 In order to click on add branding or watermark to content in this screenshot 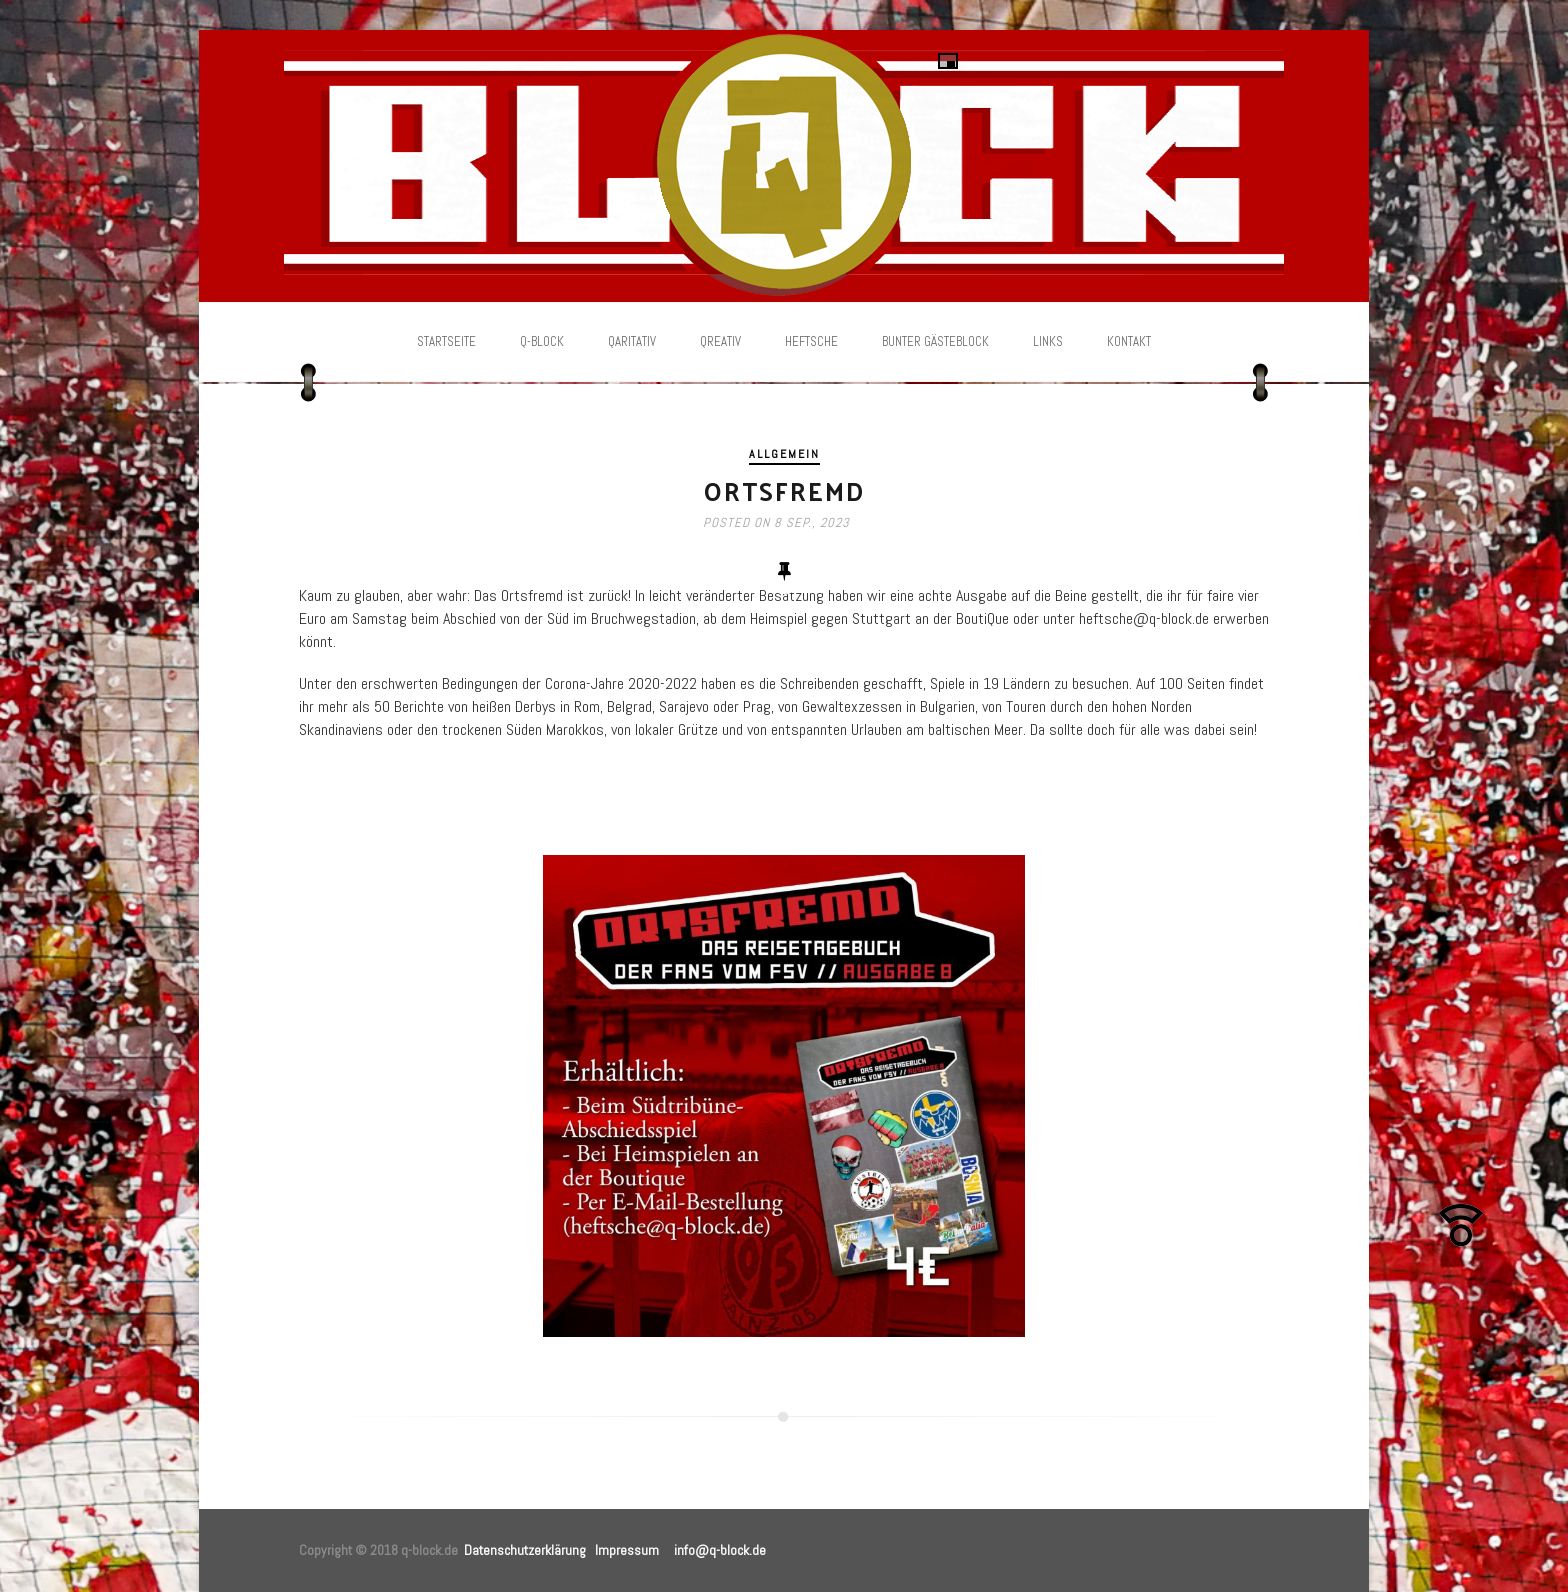, I will do `click(948, 61)`.